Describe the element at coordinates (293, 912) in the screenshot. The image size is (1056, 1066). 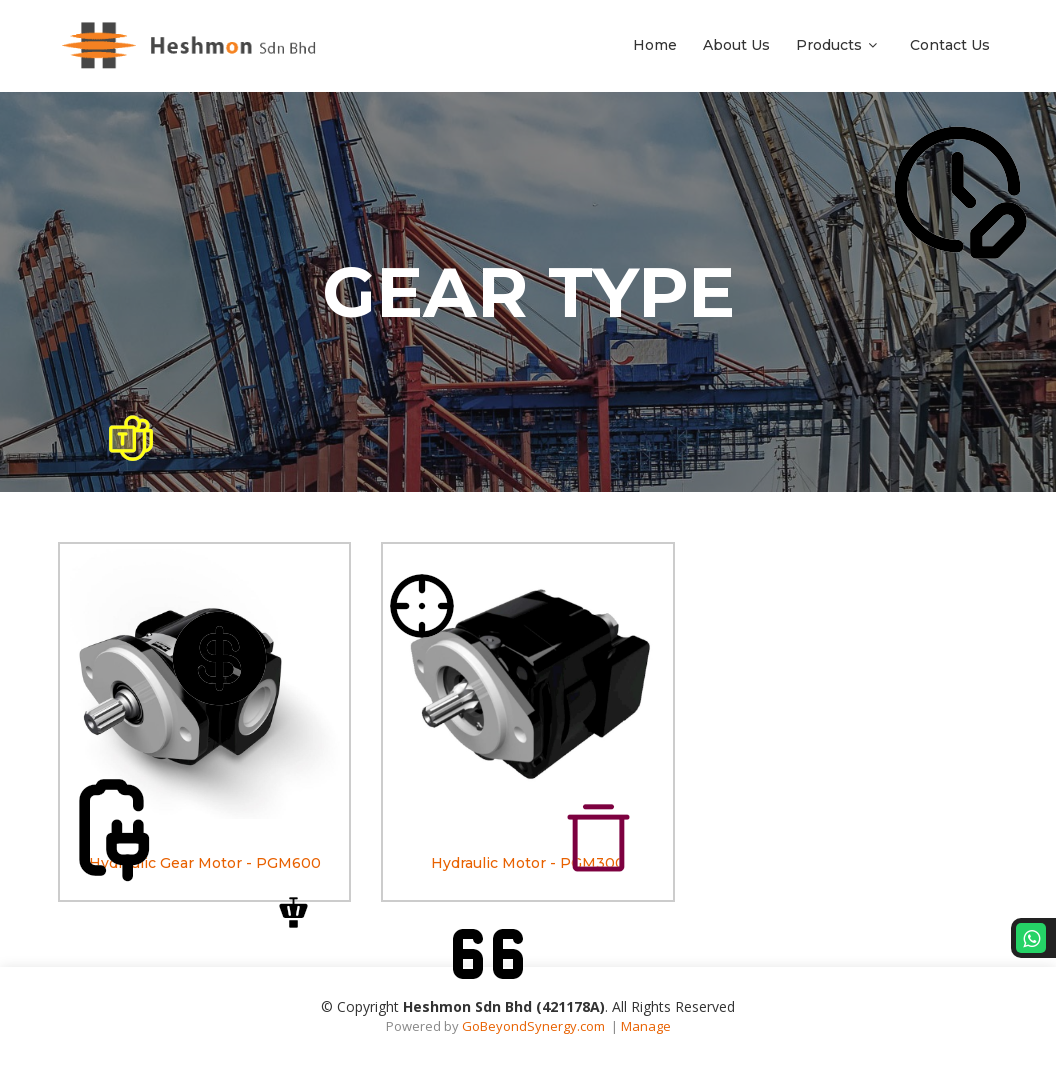
I see `access air traffic control features` at that location.